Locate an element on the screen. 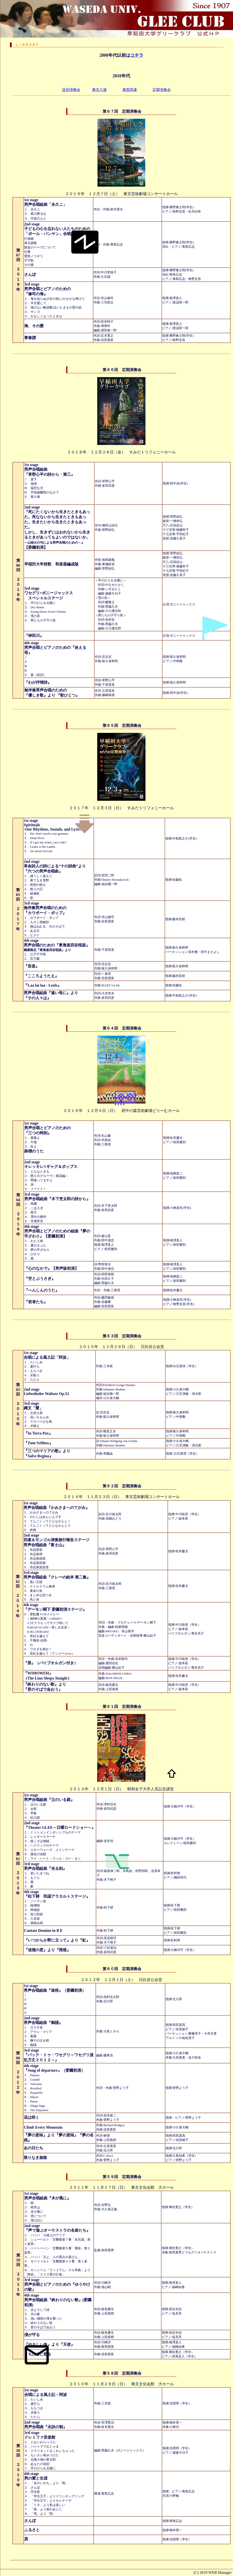 The width and height of the screenshot is (233, 2576). upload a file or content is located at coordinates (172, 1774).